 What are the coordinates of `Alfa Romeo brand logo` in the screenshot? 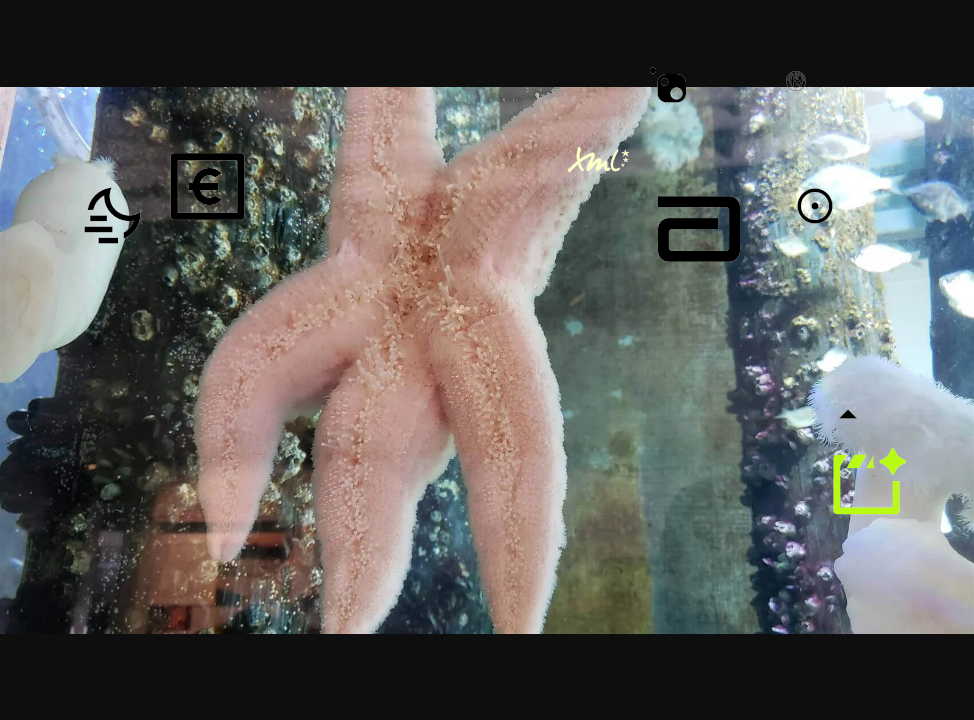 It's located at (796, 81).